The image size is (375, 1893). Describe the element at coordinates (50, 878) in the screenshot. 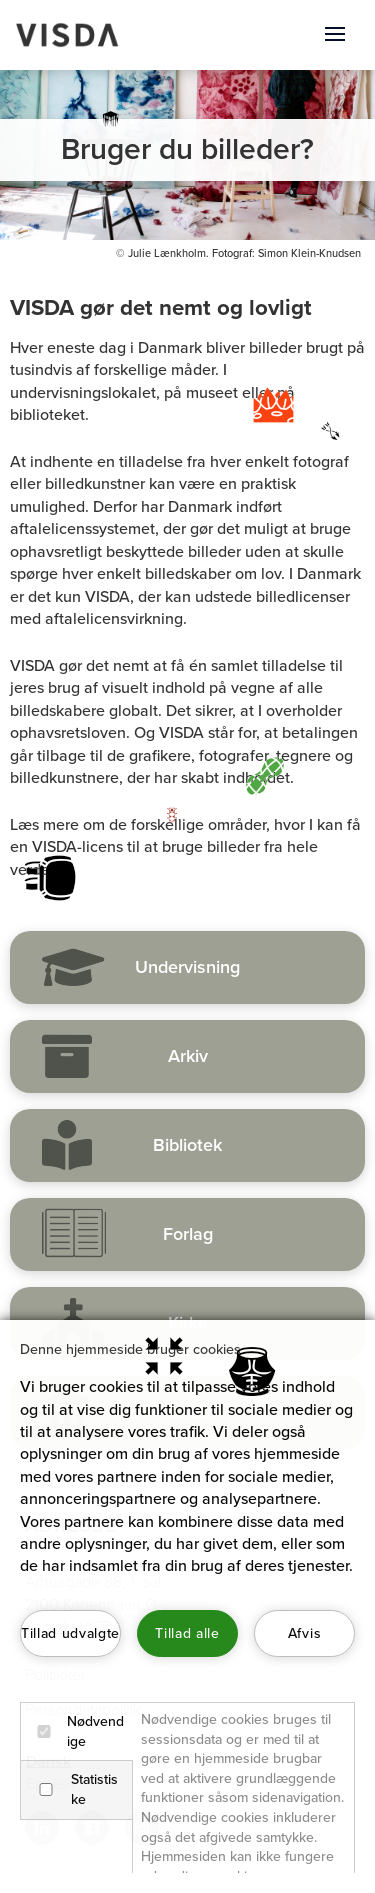

I see `select knee pad equipment for your character` at that location.